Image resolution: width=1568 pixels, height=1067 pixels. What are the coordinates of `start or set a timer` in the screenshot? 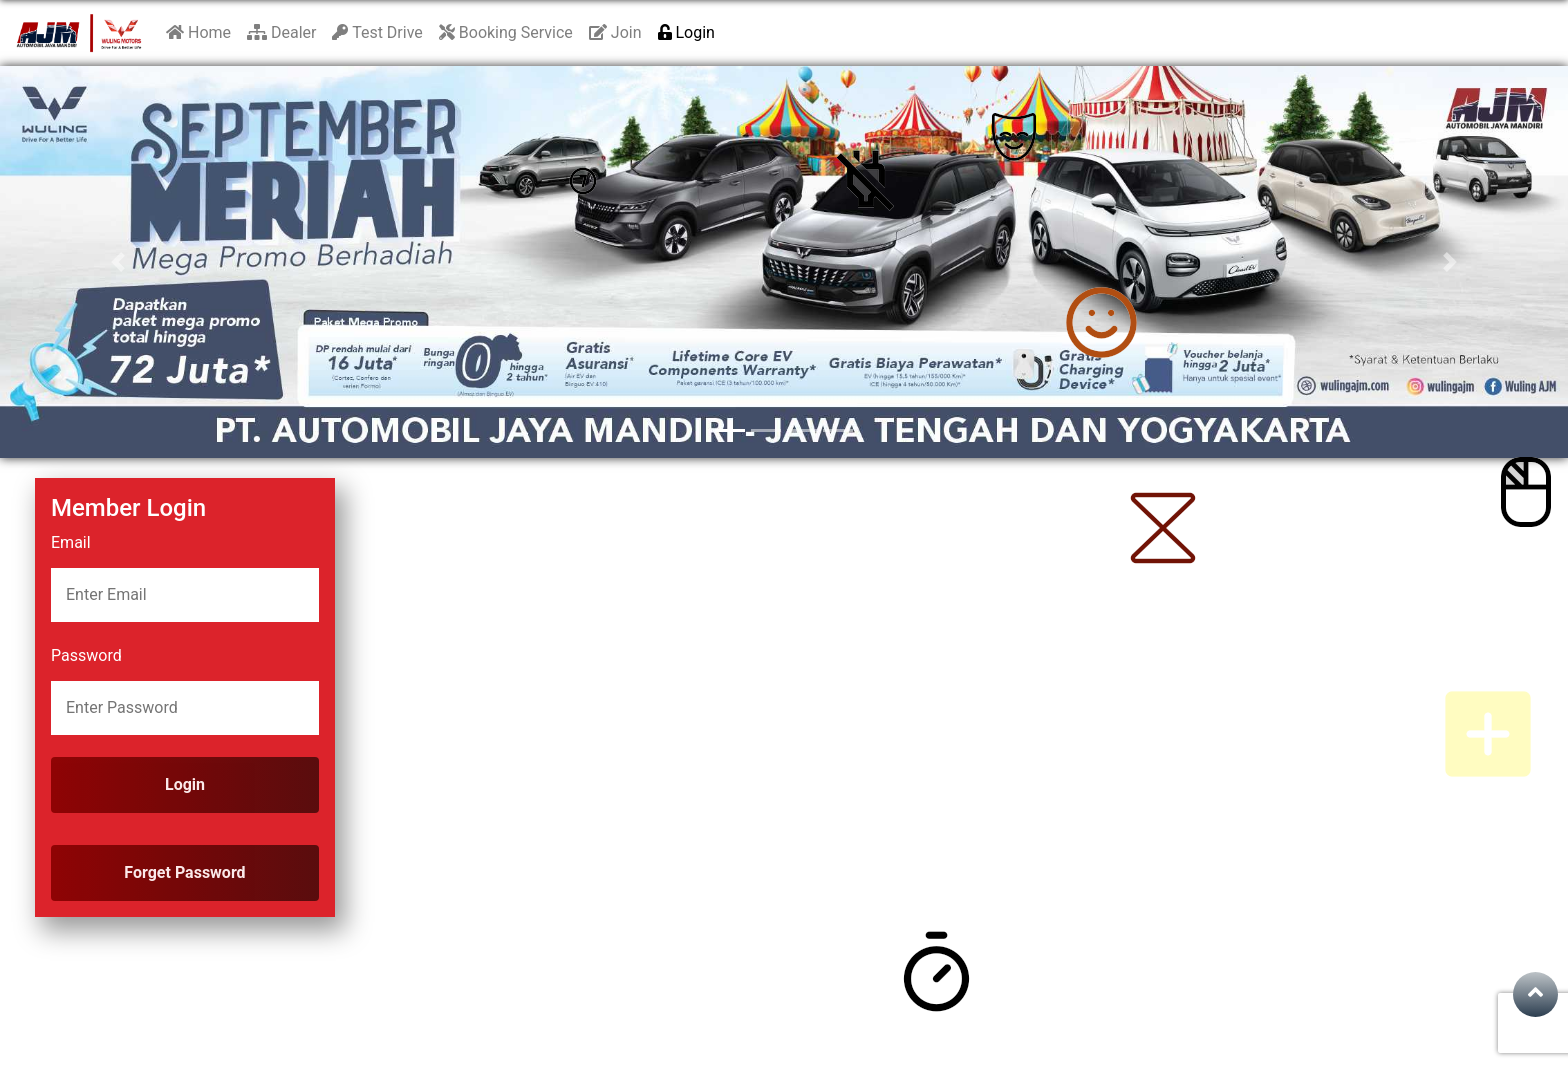 It's located at (936, 971).